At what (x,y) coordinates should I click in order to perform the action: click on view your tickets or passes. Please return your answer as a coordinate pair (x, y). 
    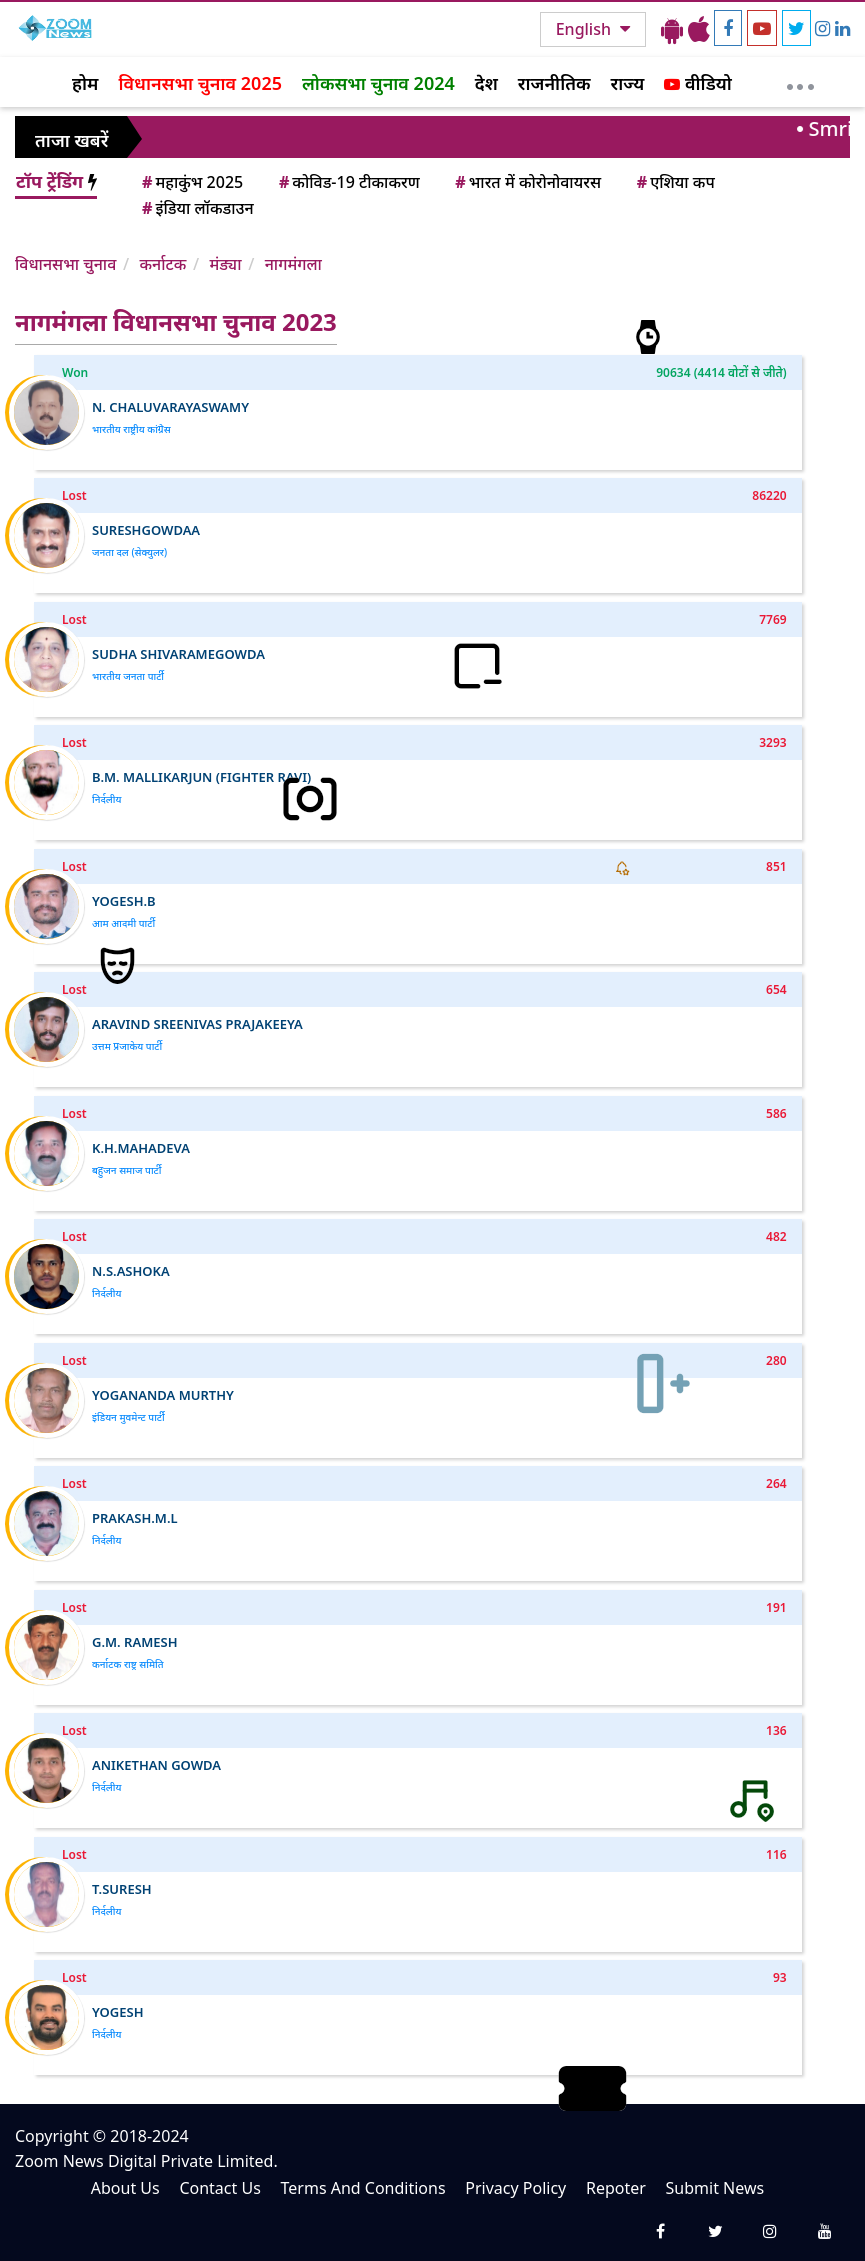
    Looking at the image, I should click on (592, 2088).